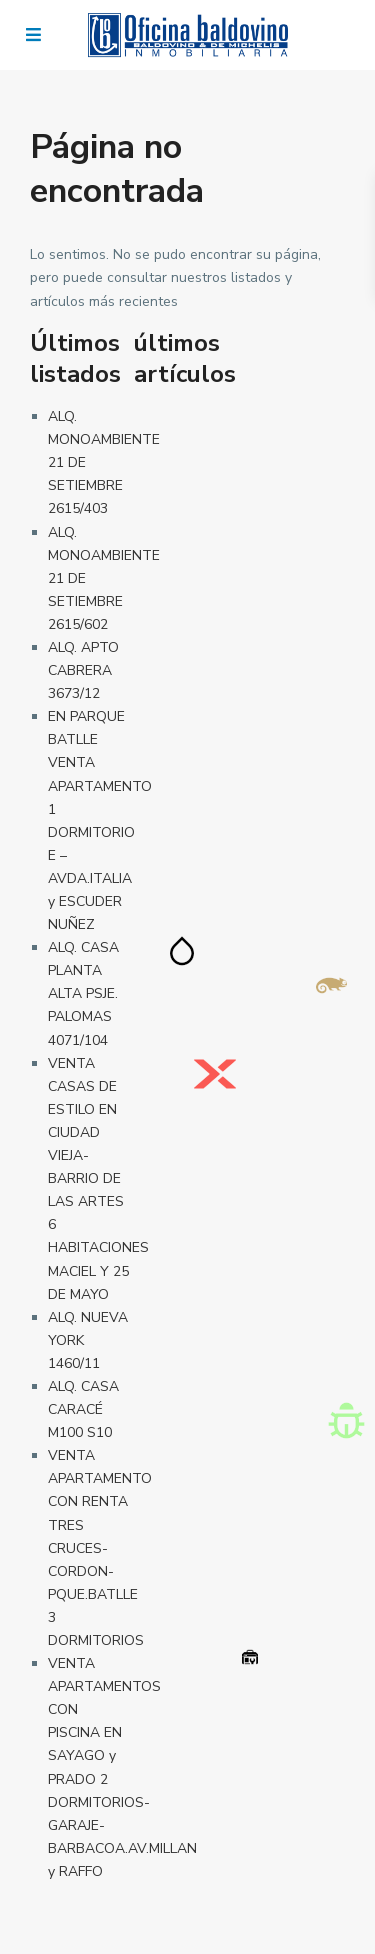 The image size is (375, 1954). I want to click on nutanix company logo, so click(215, 1074).